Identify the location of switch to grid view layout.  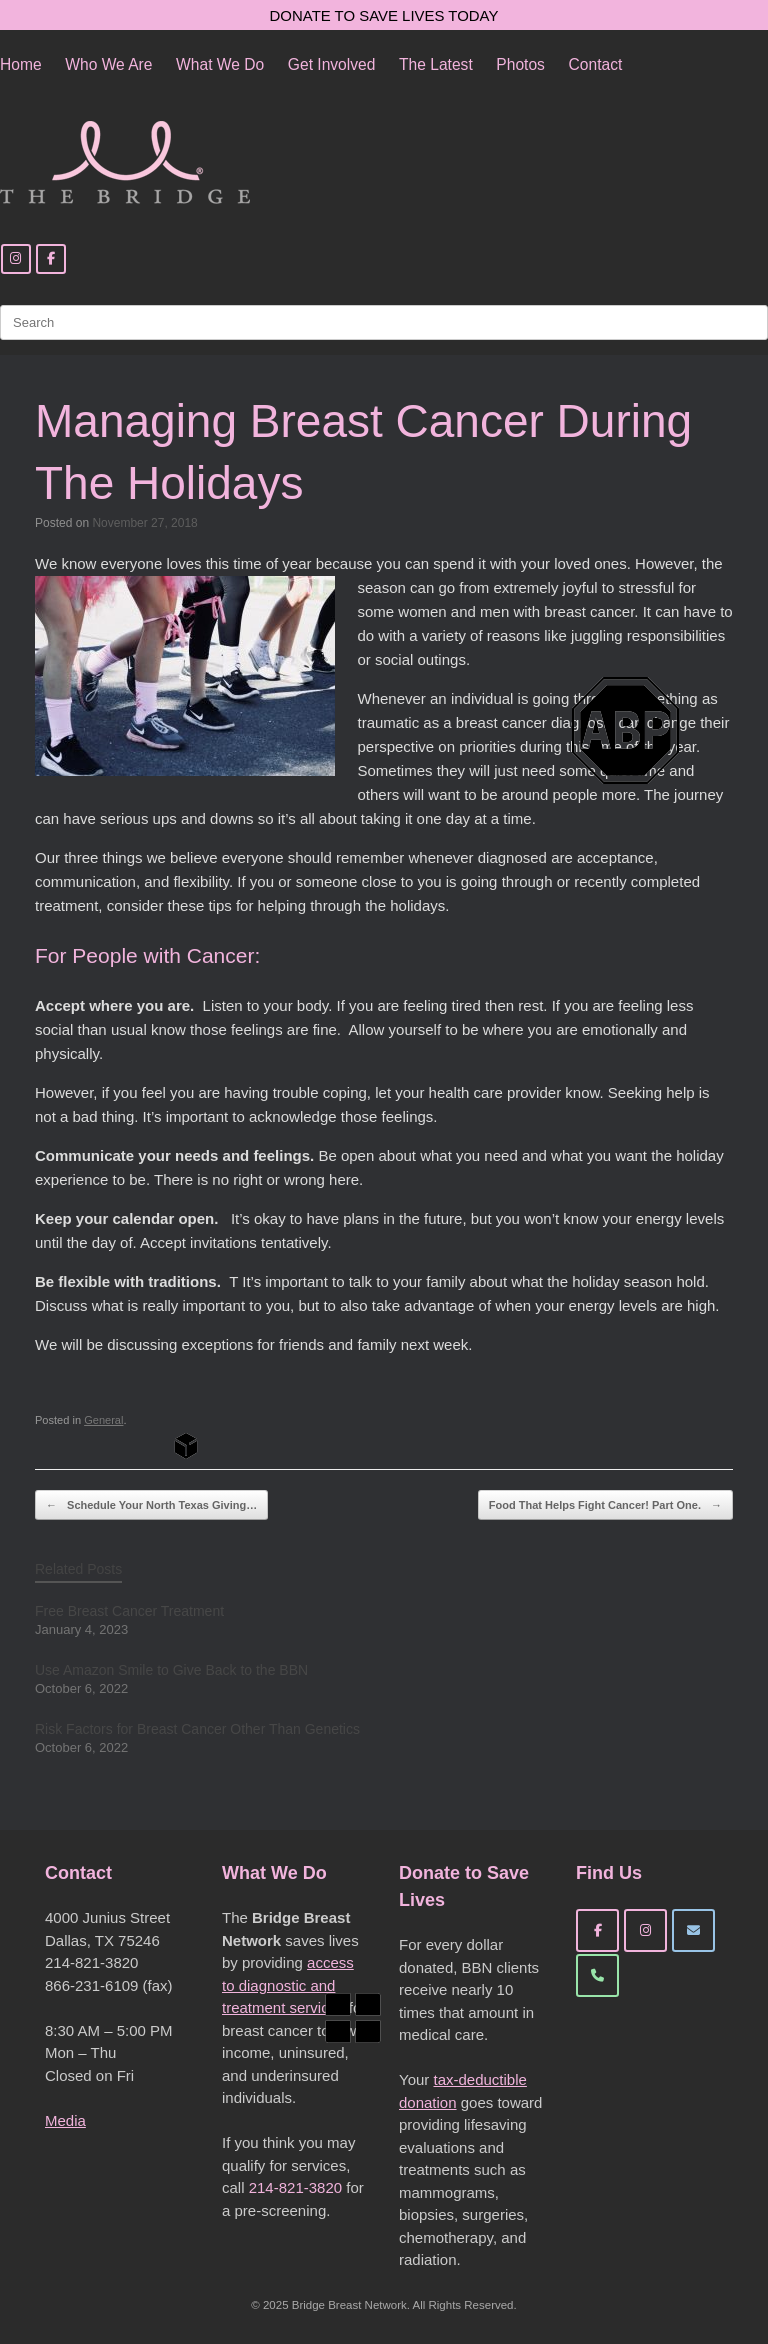
(353, 2018).